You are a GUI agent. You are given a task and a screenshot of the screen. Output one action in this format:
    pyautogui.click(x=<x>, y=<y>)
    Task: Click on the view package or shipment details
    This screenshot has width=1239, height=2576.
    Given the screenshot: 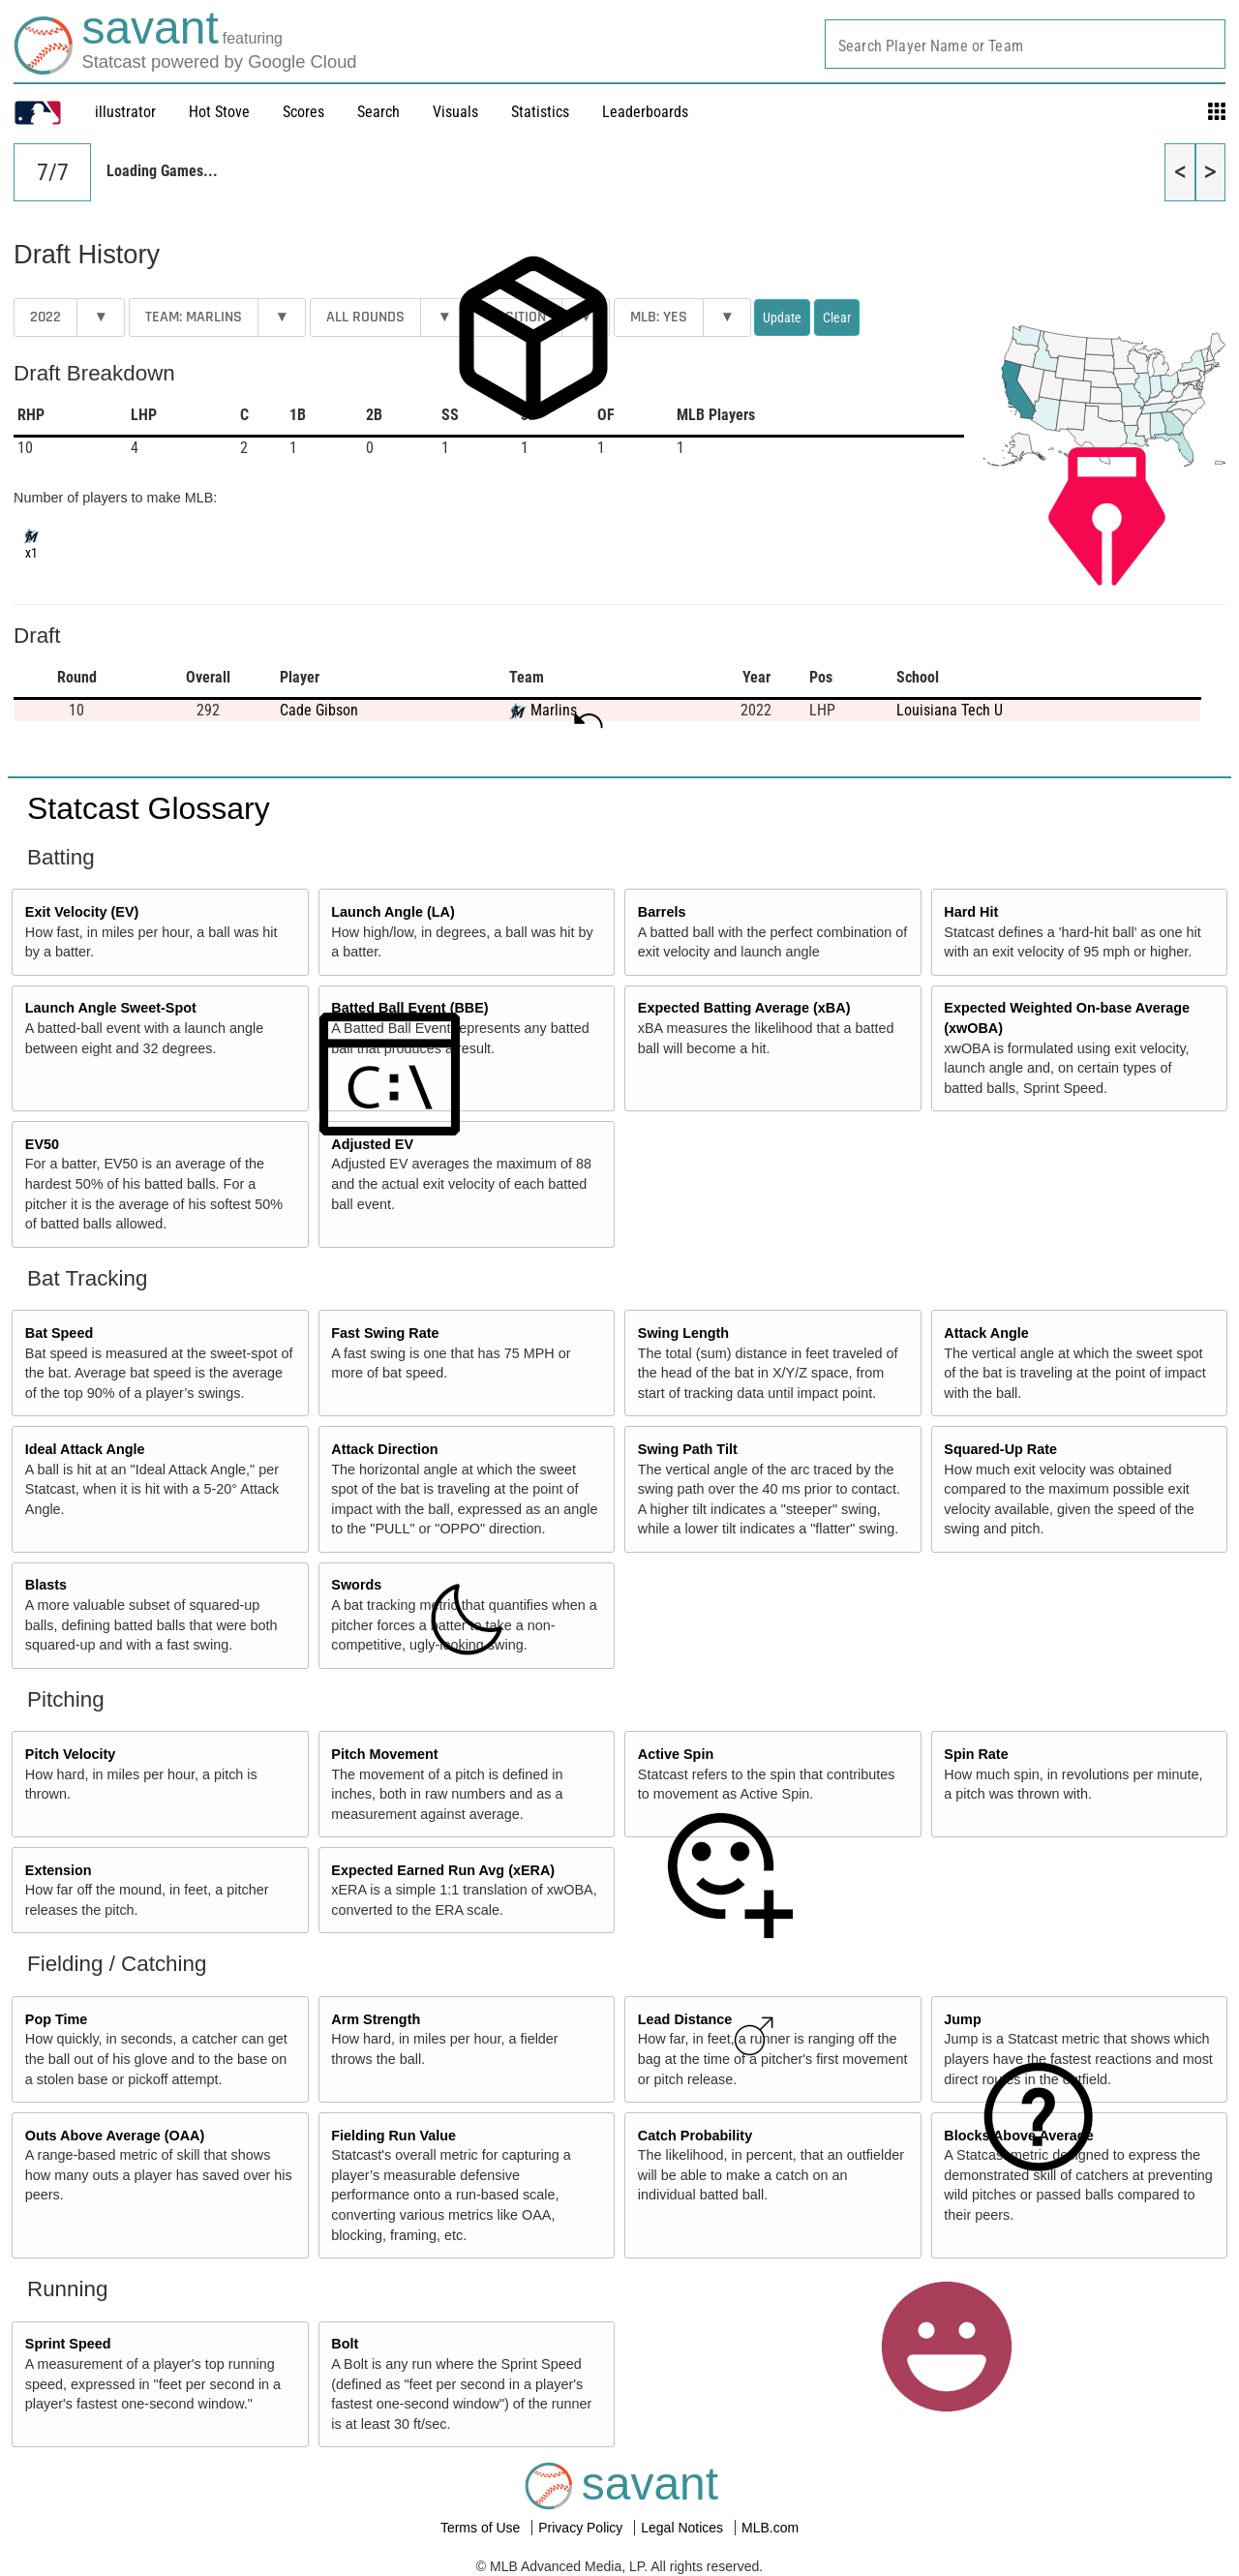 What is the action you would take?
    pyautogui.click(x=533, y=338)
    